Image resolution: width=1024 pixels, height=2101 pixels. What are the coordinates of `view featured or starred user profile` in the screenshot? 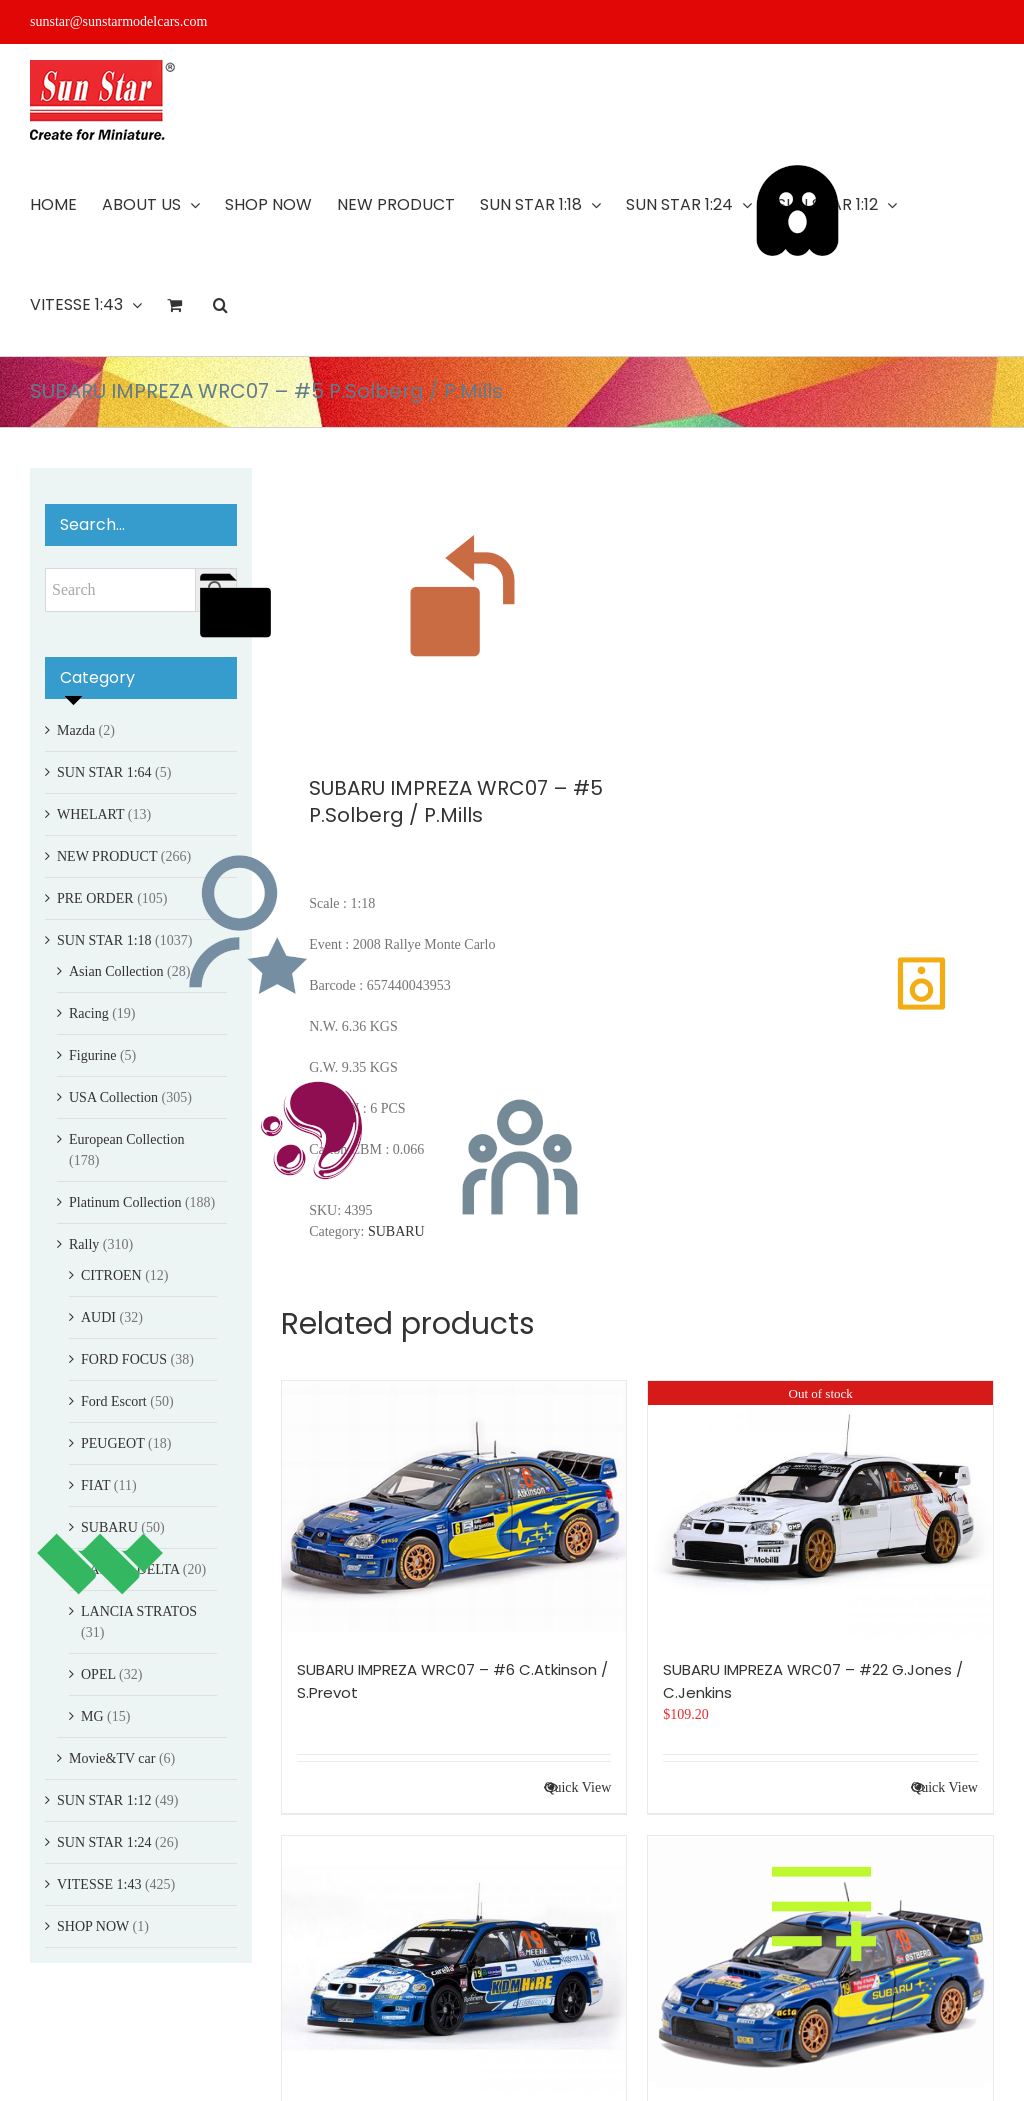 It's located at (239, 924).